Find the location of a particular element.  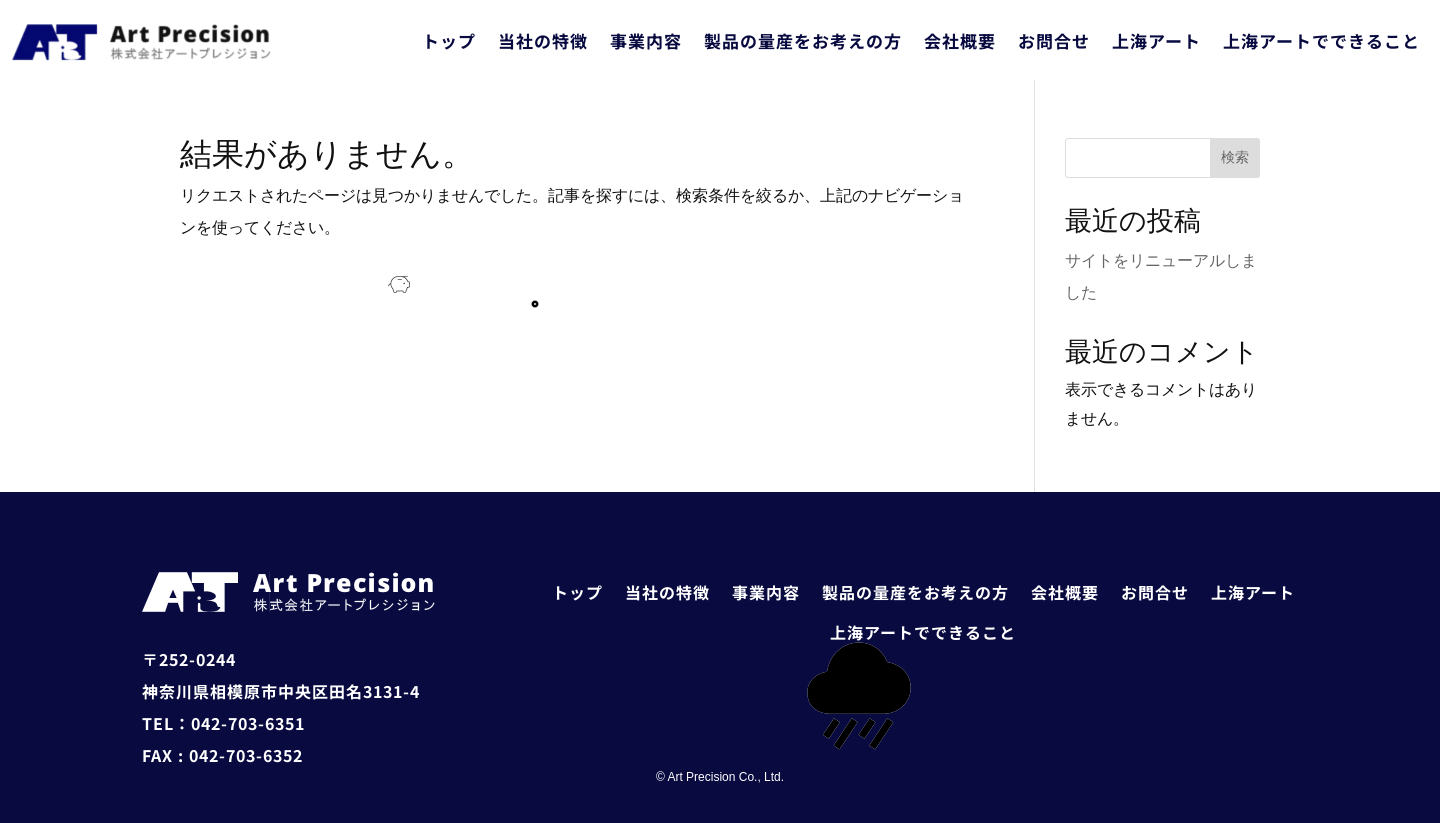

indicates rainy weather conditions is located at coordinates (859, 696).